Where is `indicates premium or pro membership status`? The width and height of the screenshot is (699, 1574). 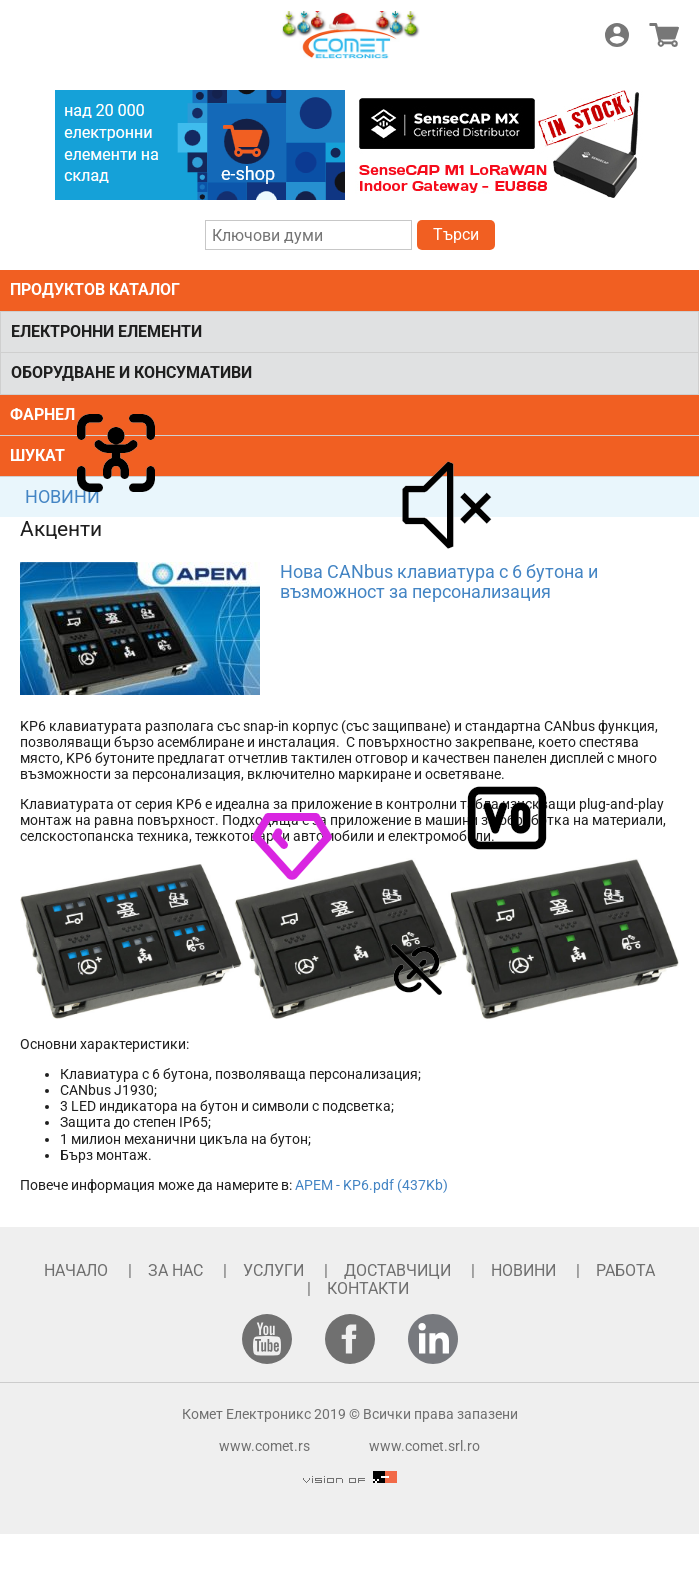 indicates premium or pro membership status is located at coordinates (292, 845).